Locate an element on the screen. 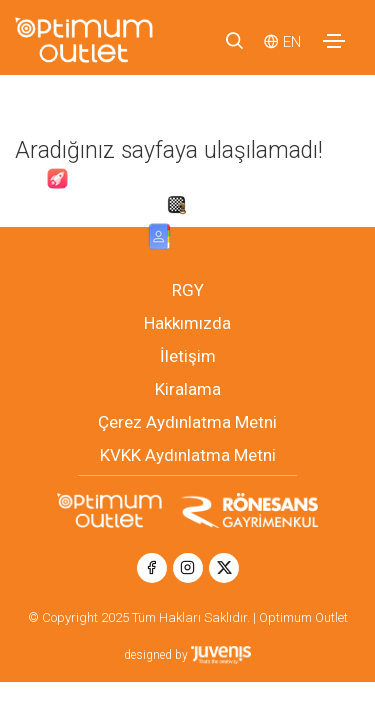 The width and height of the screenshot is (375, 720). open address book application is located at coordinates (159, 236).